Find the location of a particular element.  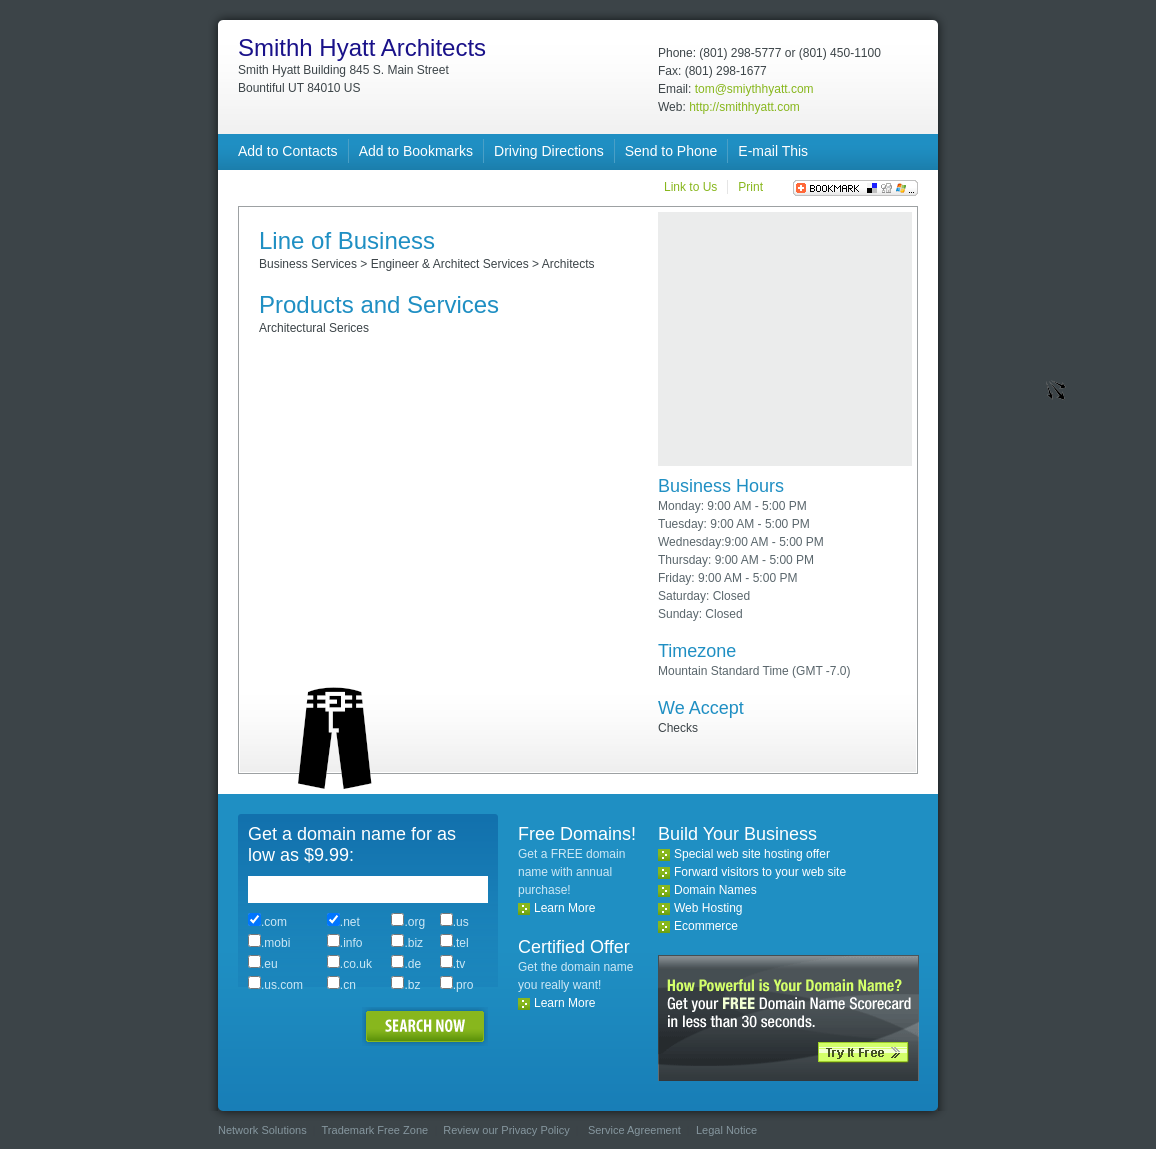

indicates an attack or strike action is located at coordinates (1056, 390).